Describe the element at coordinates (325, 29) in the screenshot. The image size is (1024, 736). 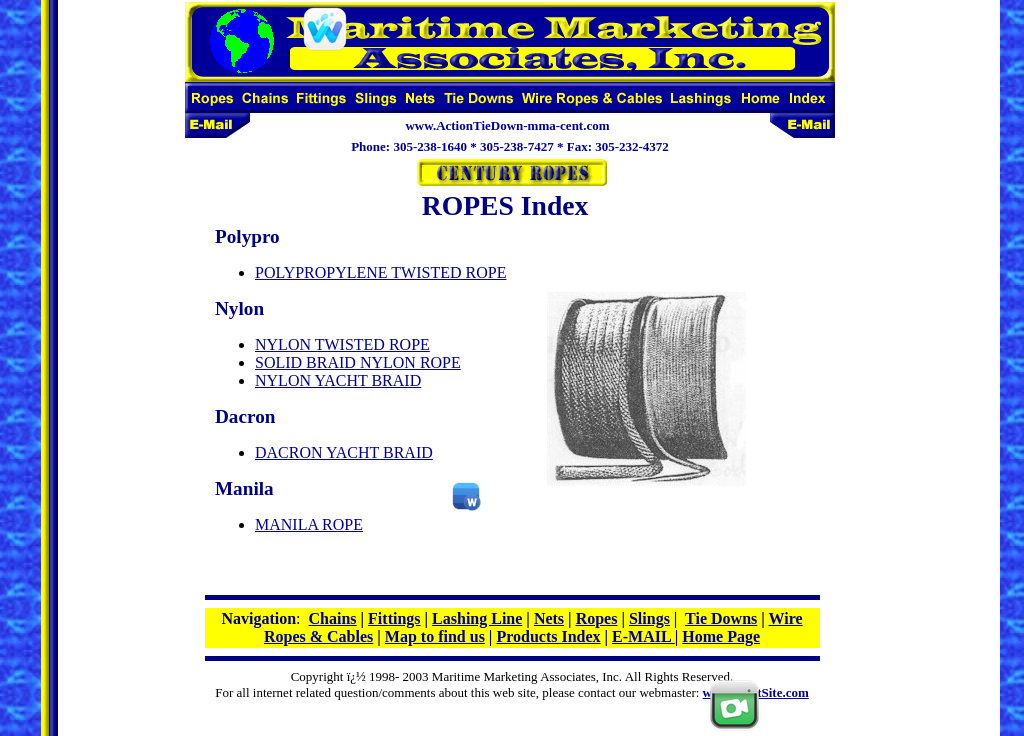
I see `open waterfox browser` at that location.